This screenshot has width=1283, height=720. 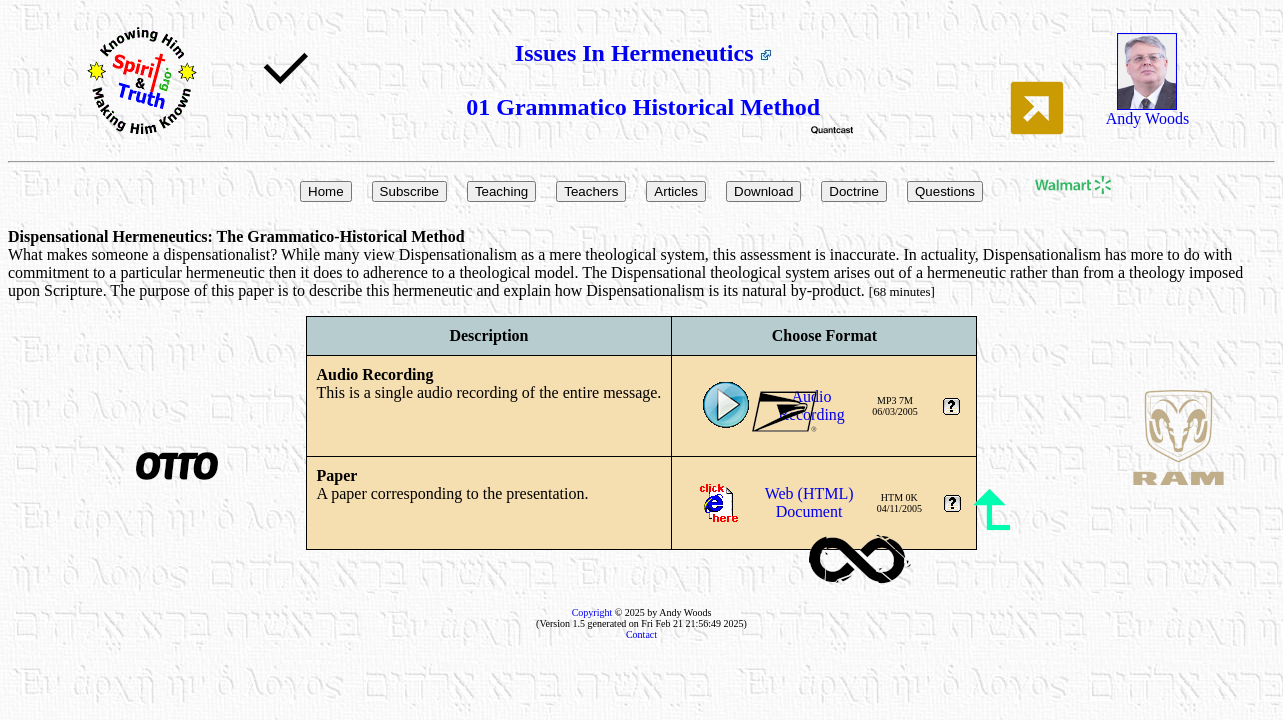 What do you see at coordinates (992, 512) in the screenshot?
I see `go back and up to previous level` at bounding box center [992, 512].